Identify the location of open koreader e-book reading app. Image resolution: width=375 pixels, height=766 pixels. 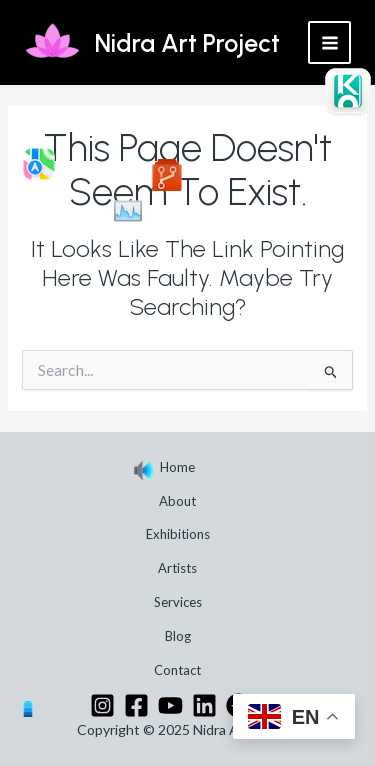
(348, 91).